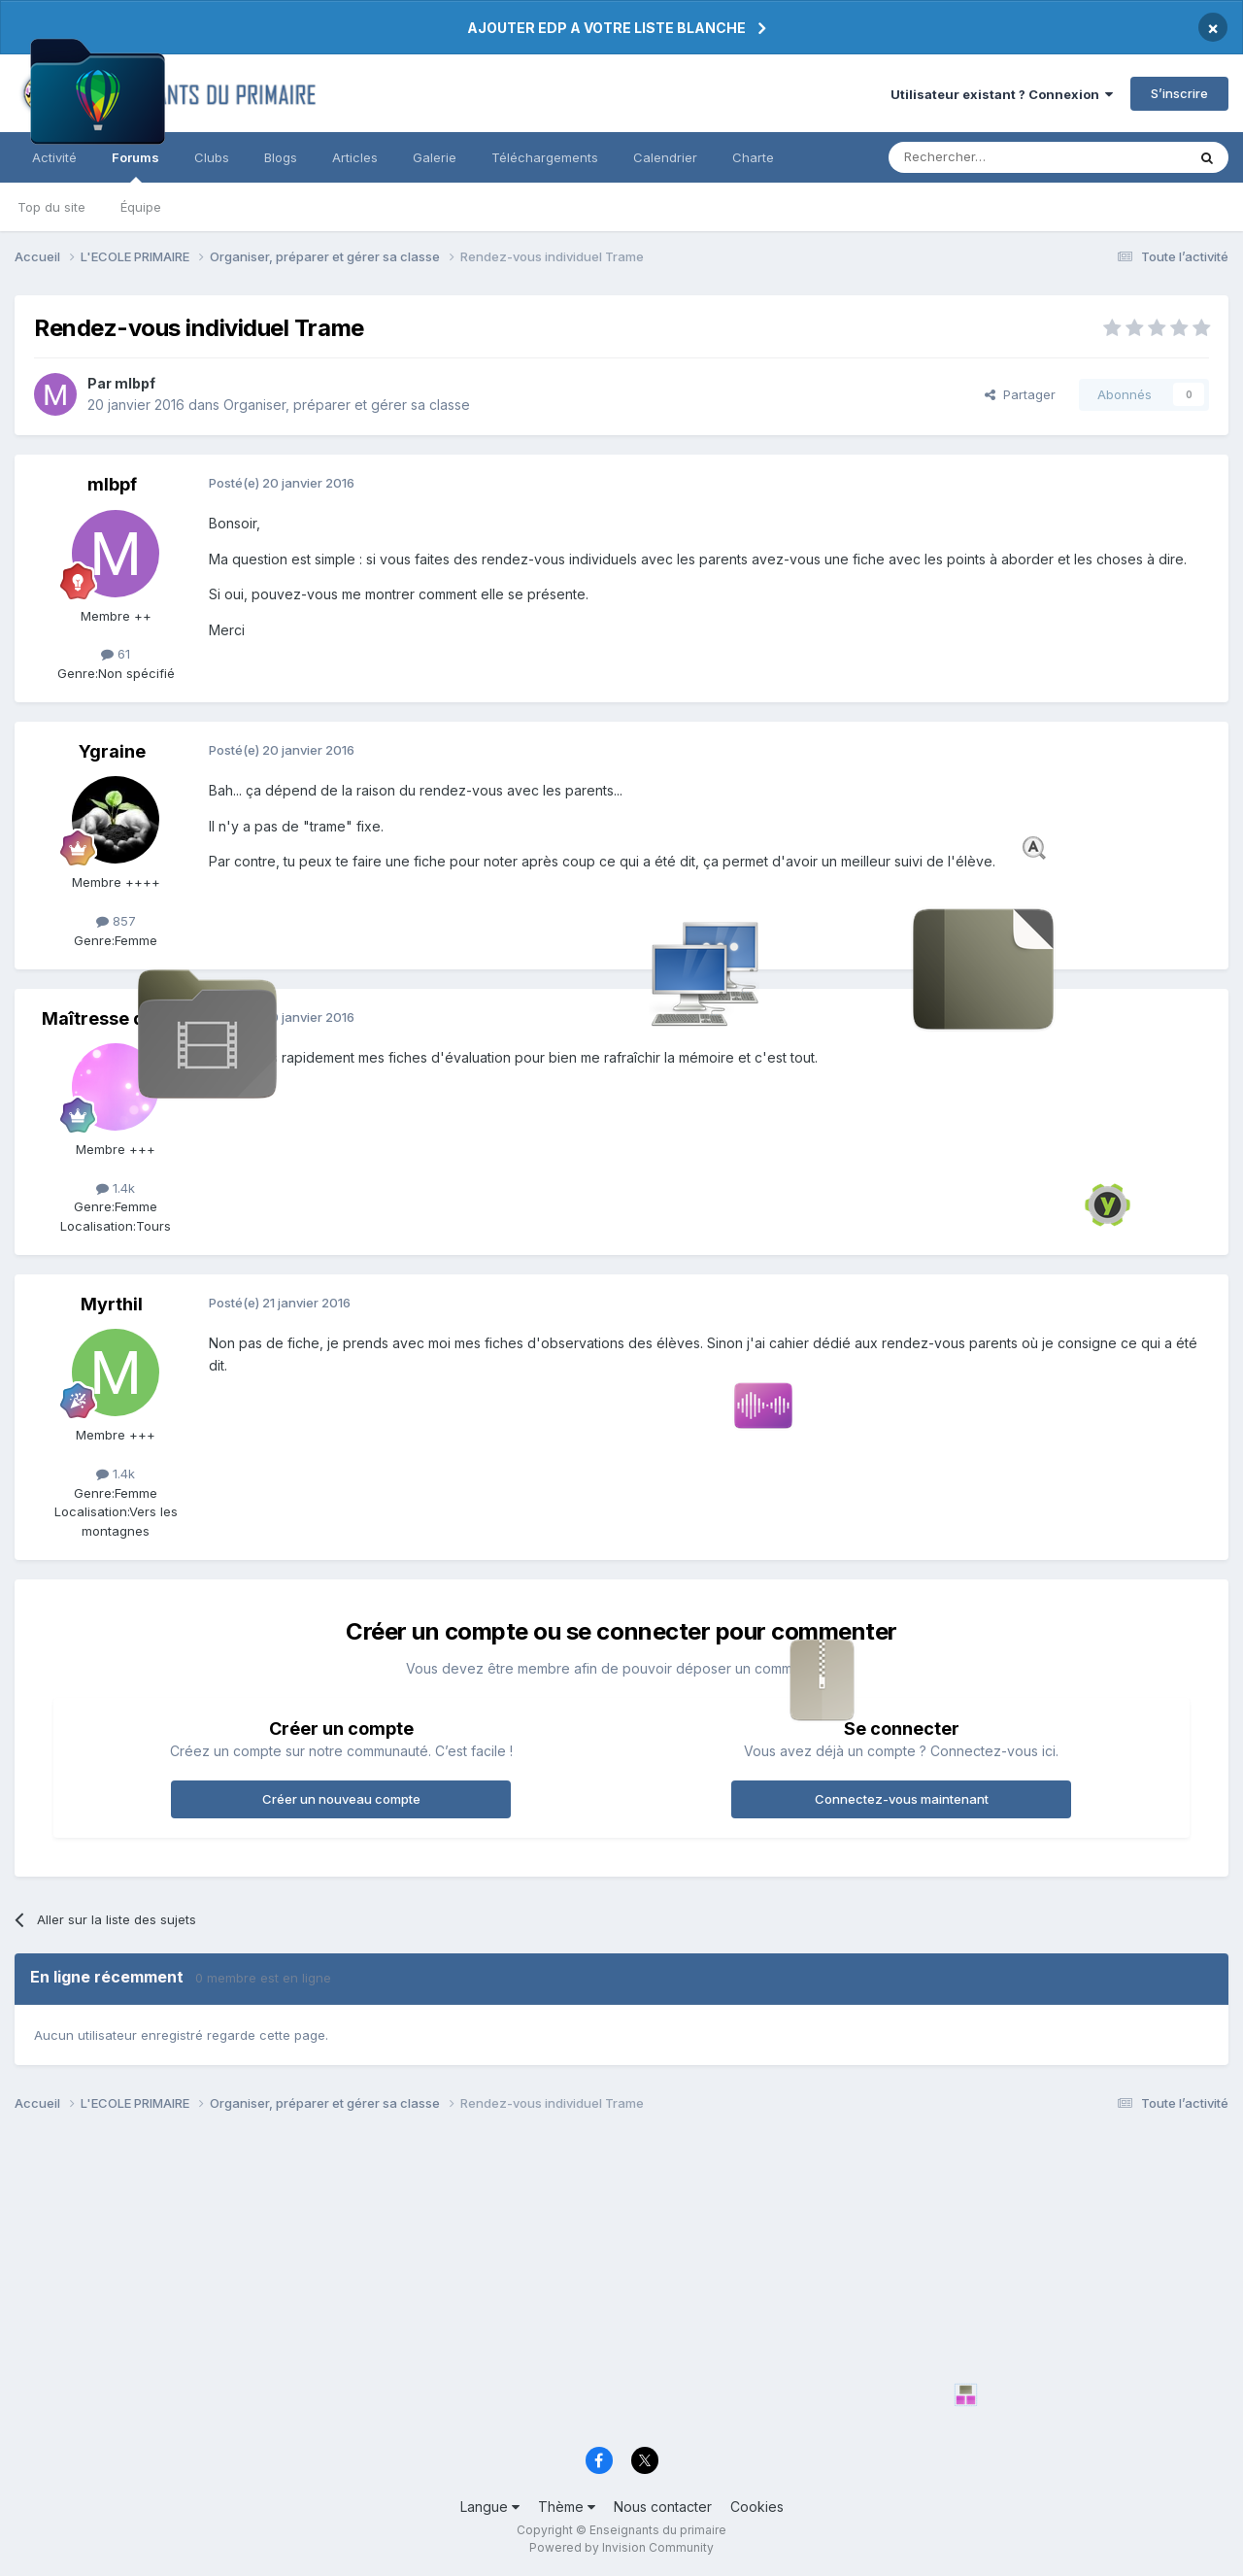 The height and width of the screenshot is (2576, 1243). I want to click on select all items in the current view, so click(965, 2394).